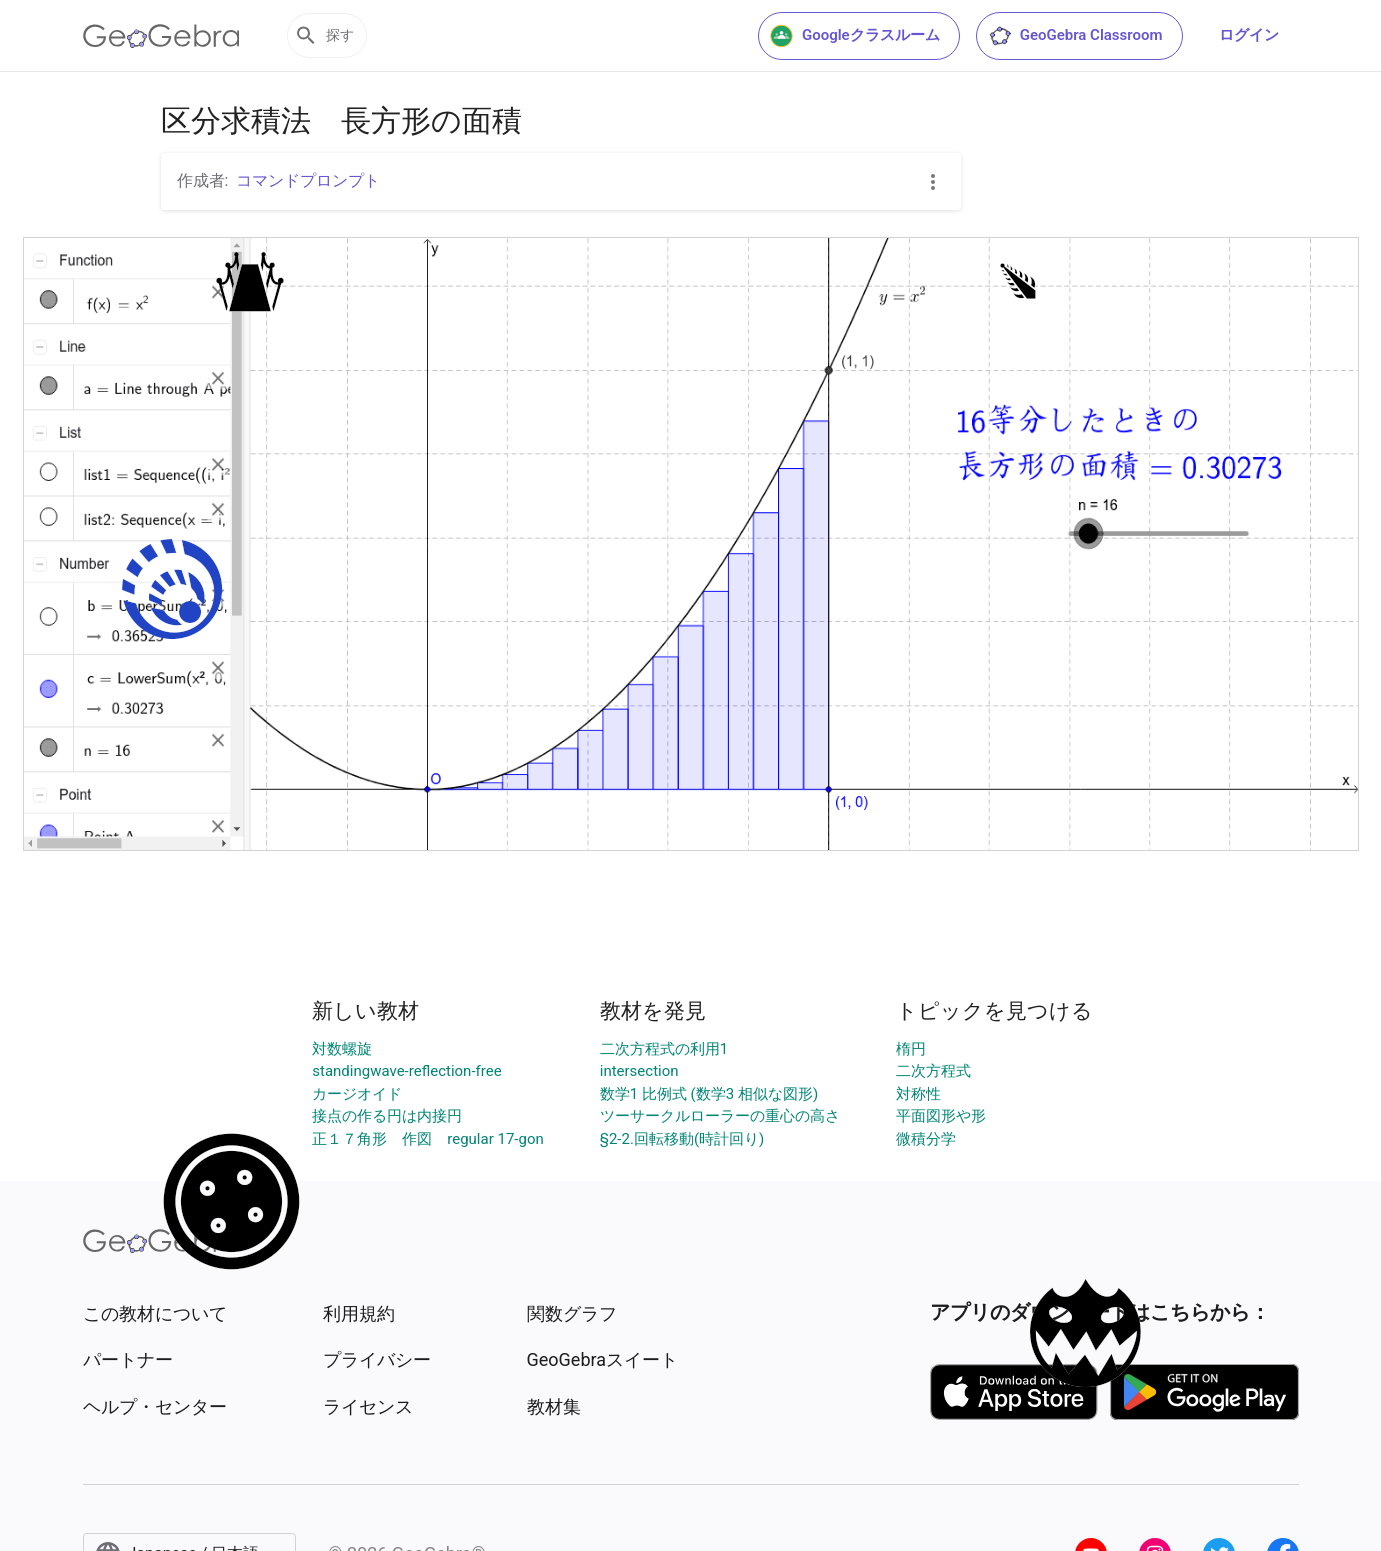  What do you see at coordinates (1085, 1335) in the screenshot?
I see `access halloween or seasonal themed content` at bounding box center [1085, 1335].